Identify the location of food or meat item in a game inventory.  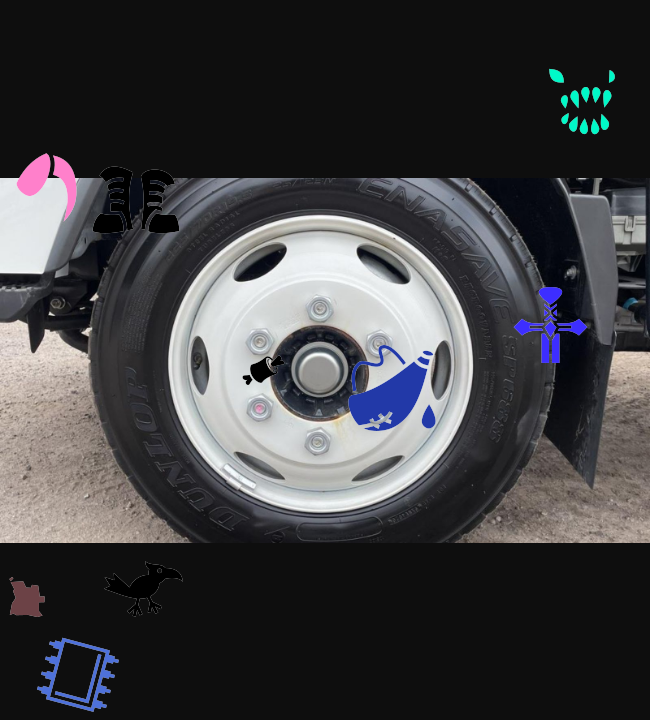
(263, 369).